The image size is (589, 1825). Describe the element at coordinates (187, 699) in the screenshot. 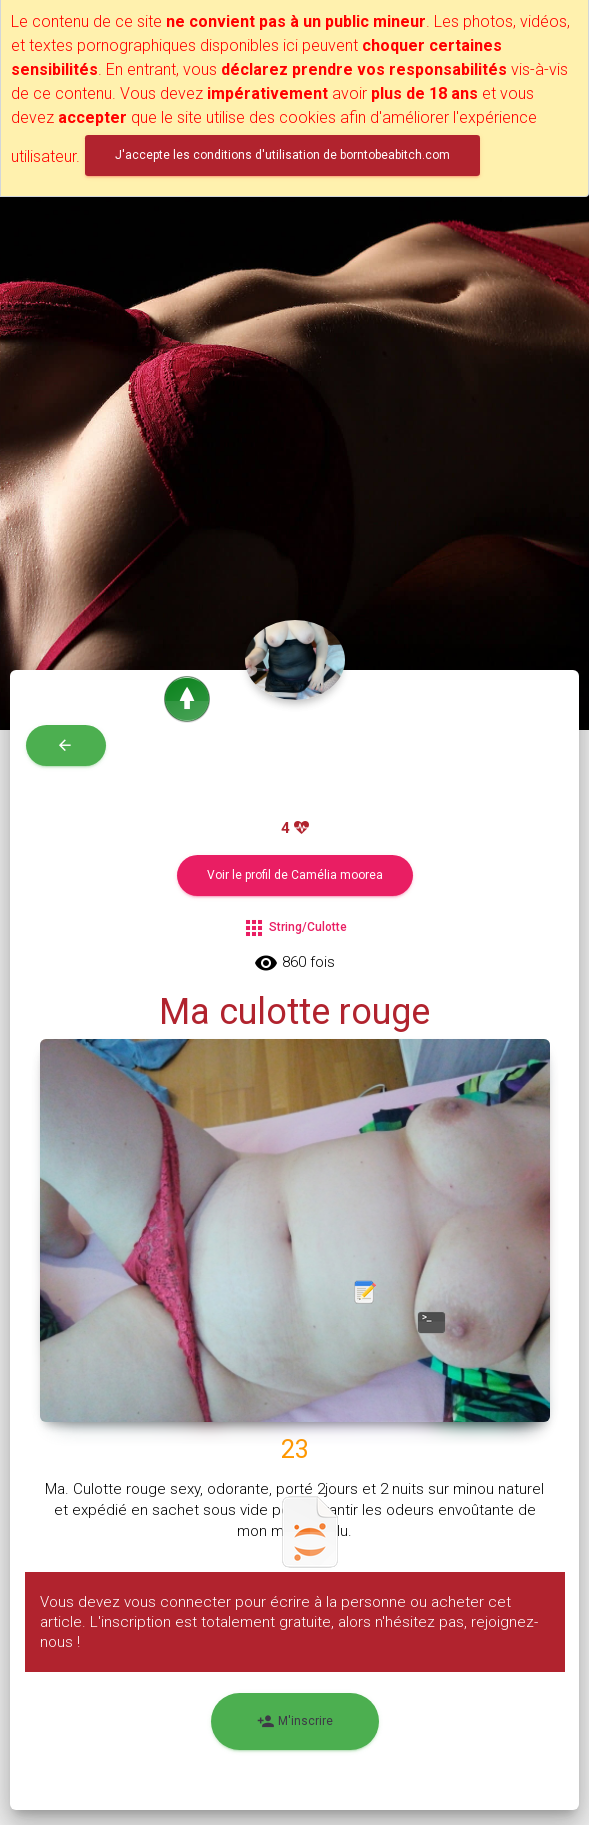

I see `software update available for installation` at that location.